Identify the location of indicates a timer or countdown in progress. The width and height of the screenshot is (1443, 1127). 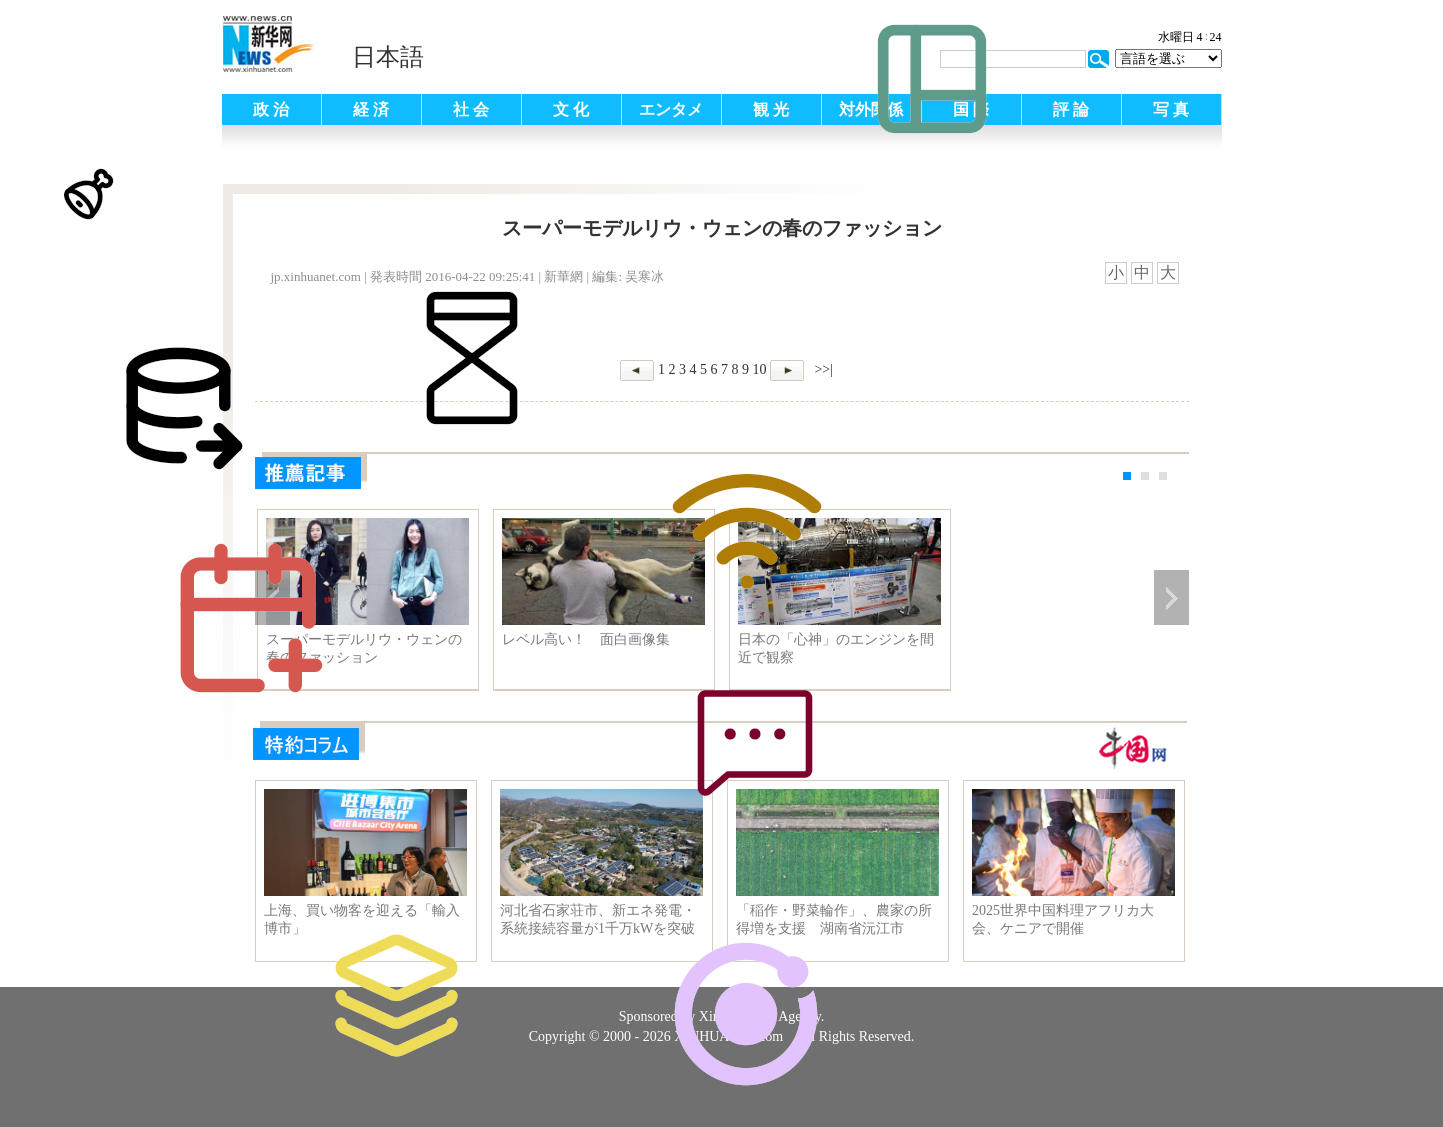
(472, 358).